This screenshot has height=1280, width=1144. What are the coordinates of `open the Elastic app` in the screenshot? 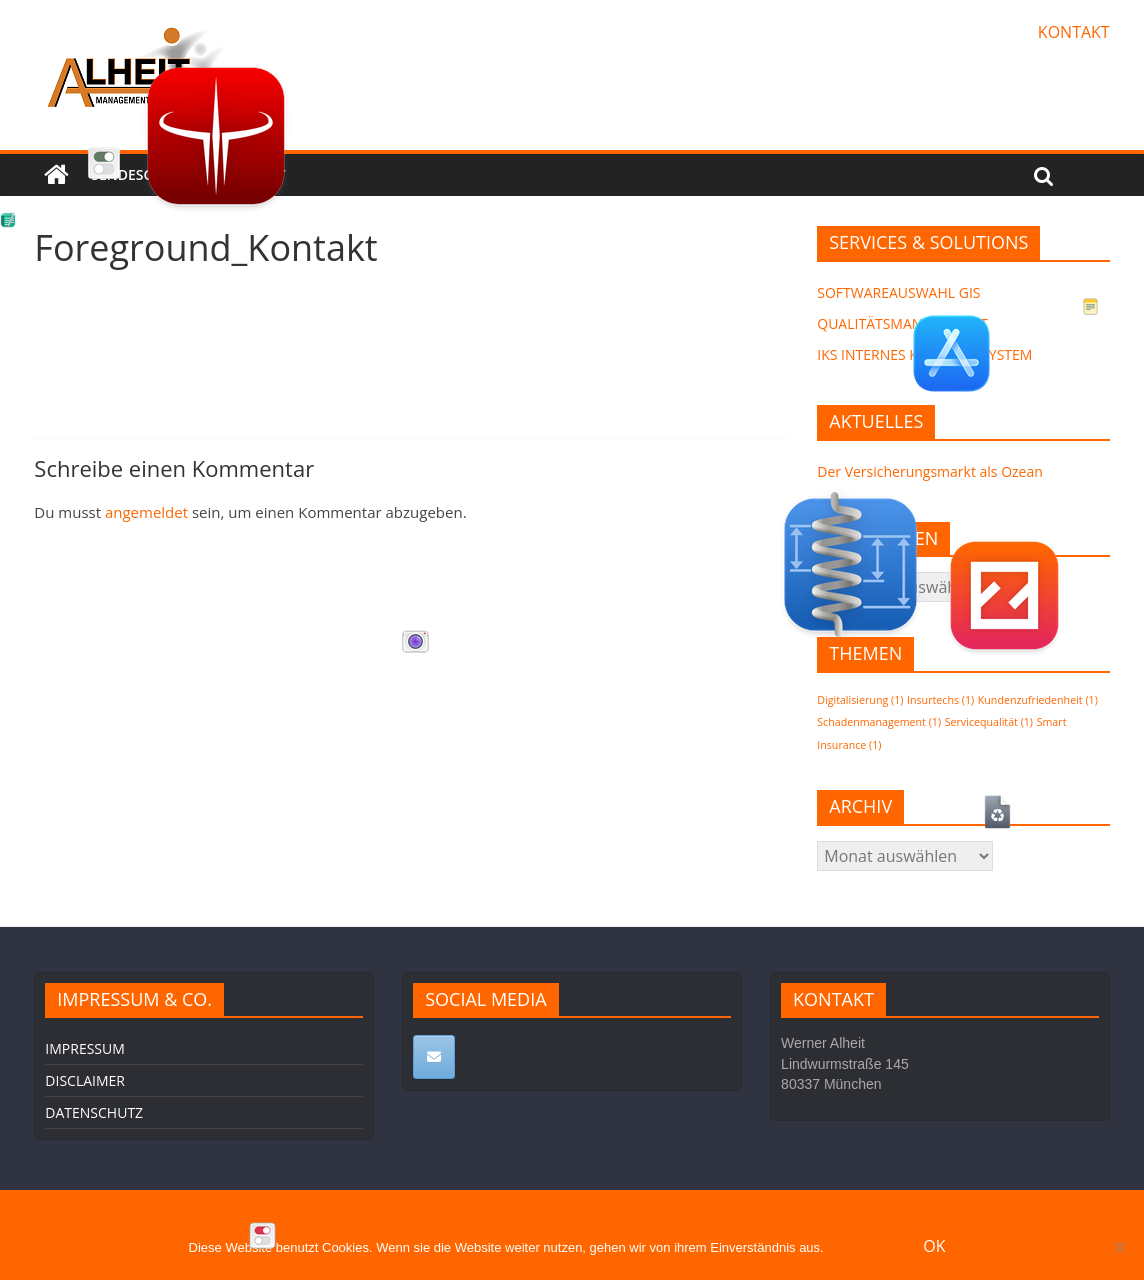 It's located at (850, 564).